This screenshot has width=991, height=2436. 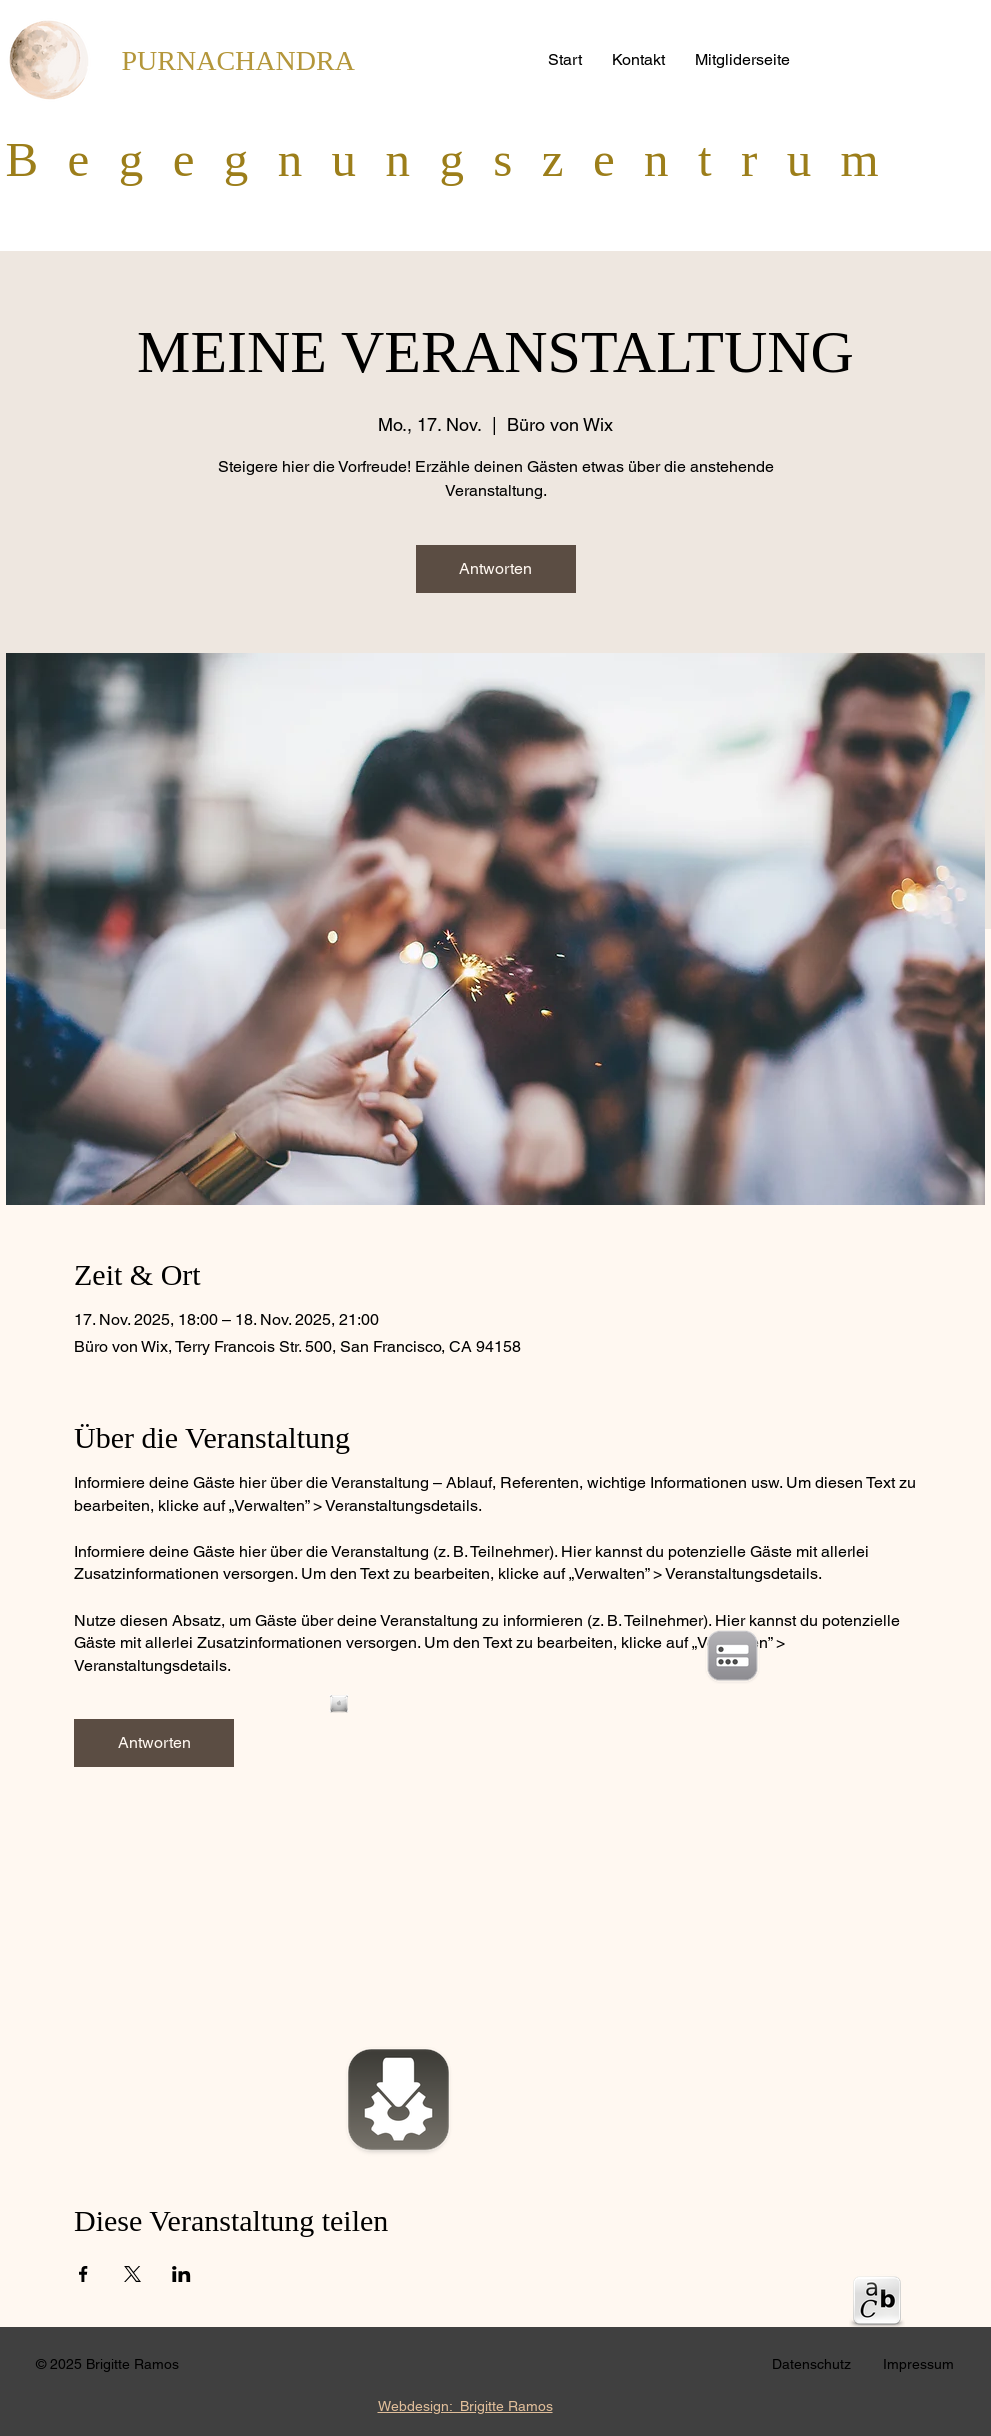 I want to click on access login and authentication settings, so click(x=732, y=1656).